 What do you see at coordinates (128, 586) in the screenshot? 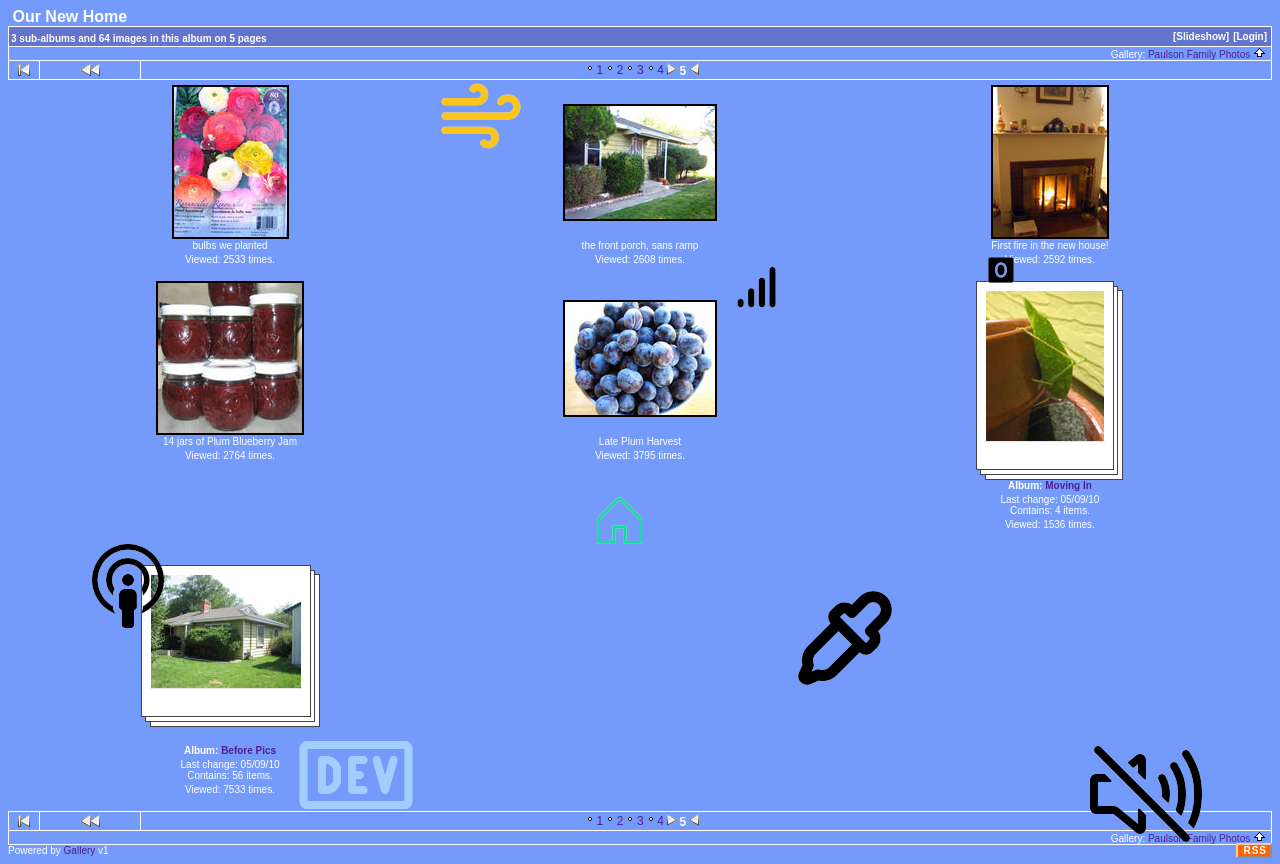
I see `start a live broadcast or stream` at bounding box center [128, 586].